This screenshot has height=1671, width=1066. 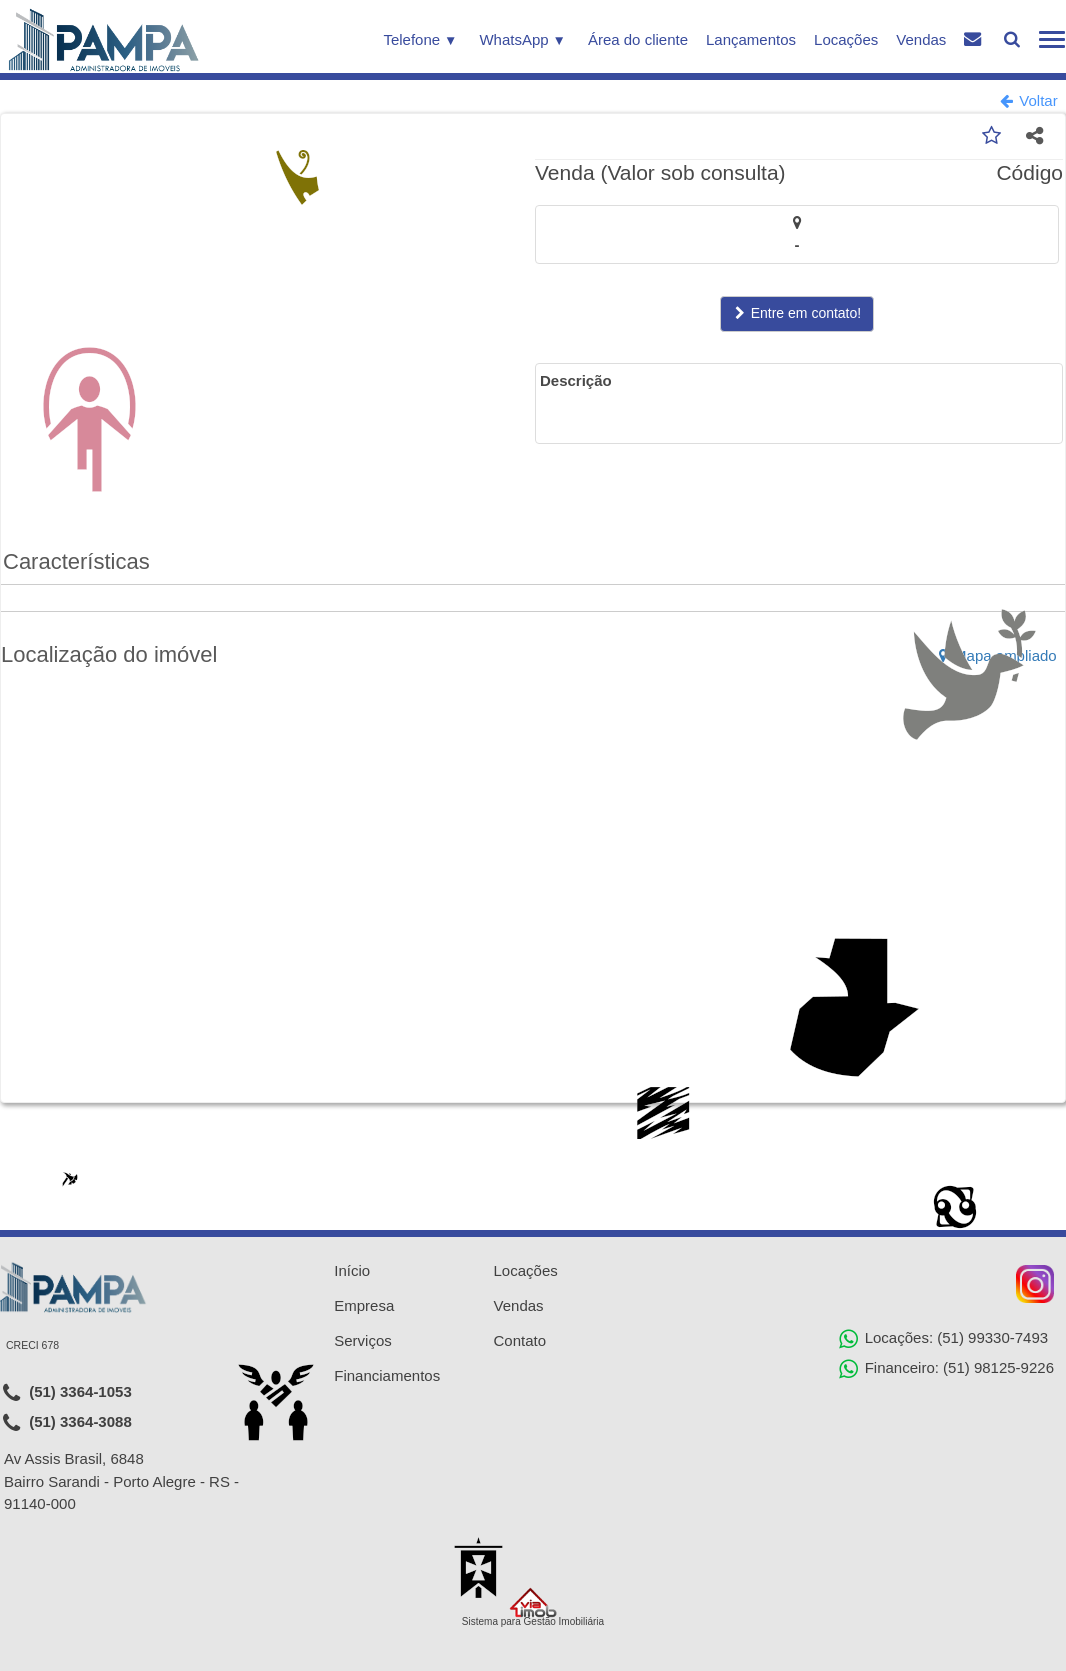 I want to click on select the deshret (ancient Egyptian red crown) symbol, so click(x=297, y=177).